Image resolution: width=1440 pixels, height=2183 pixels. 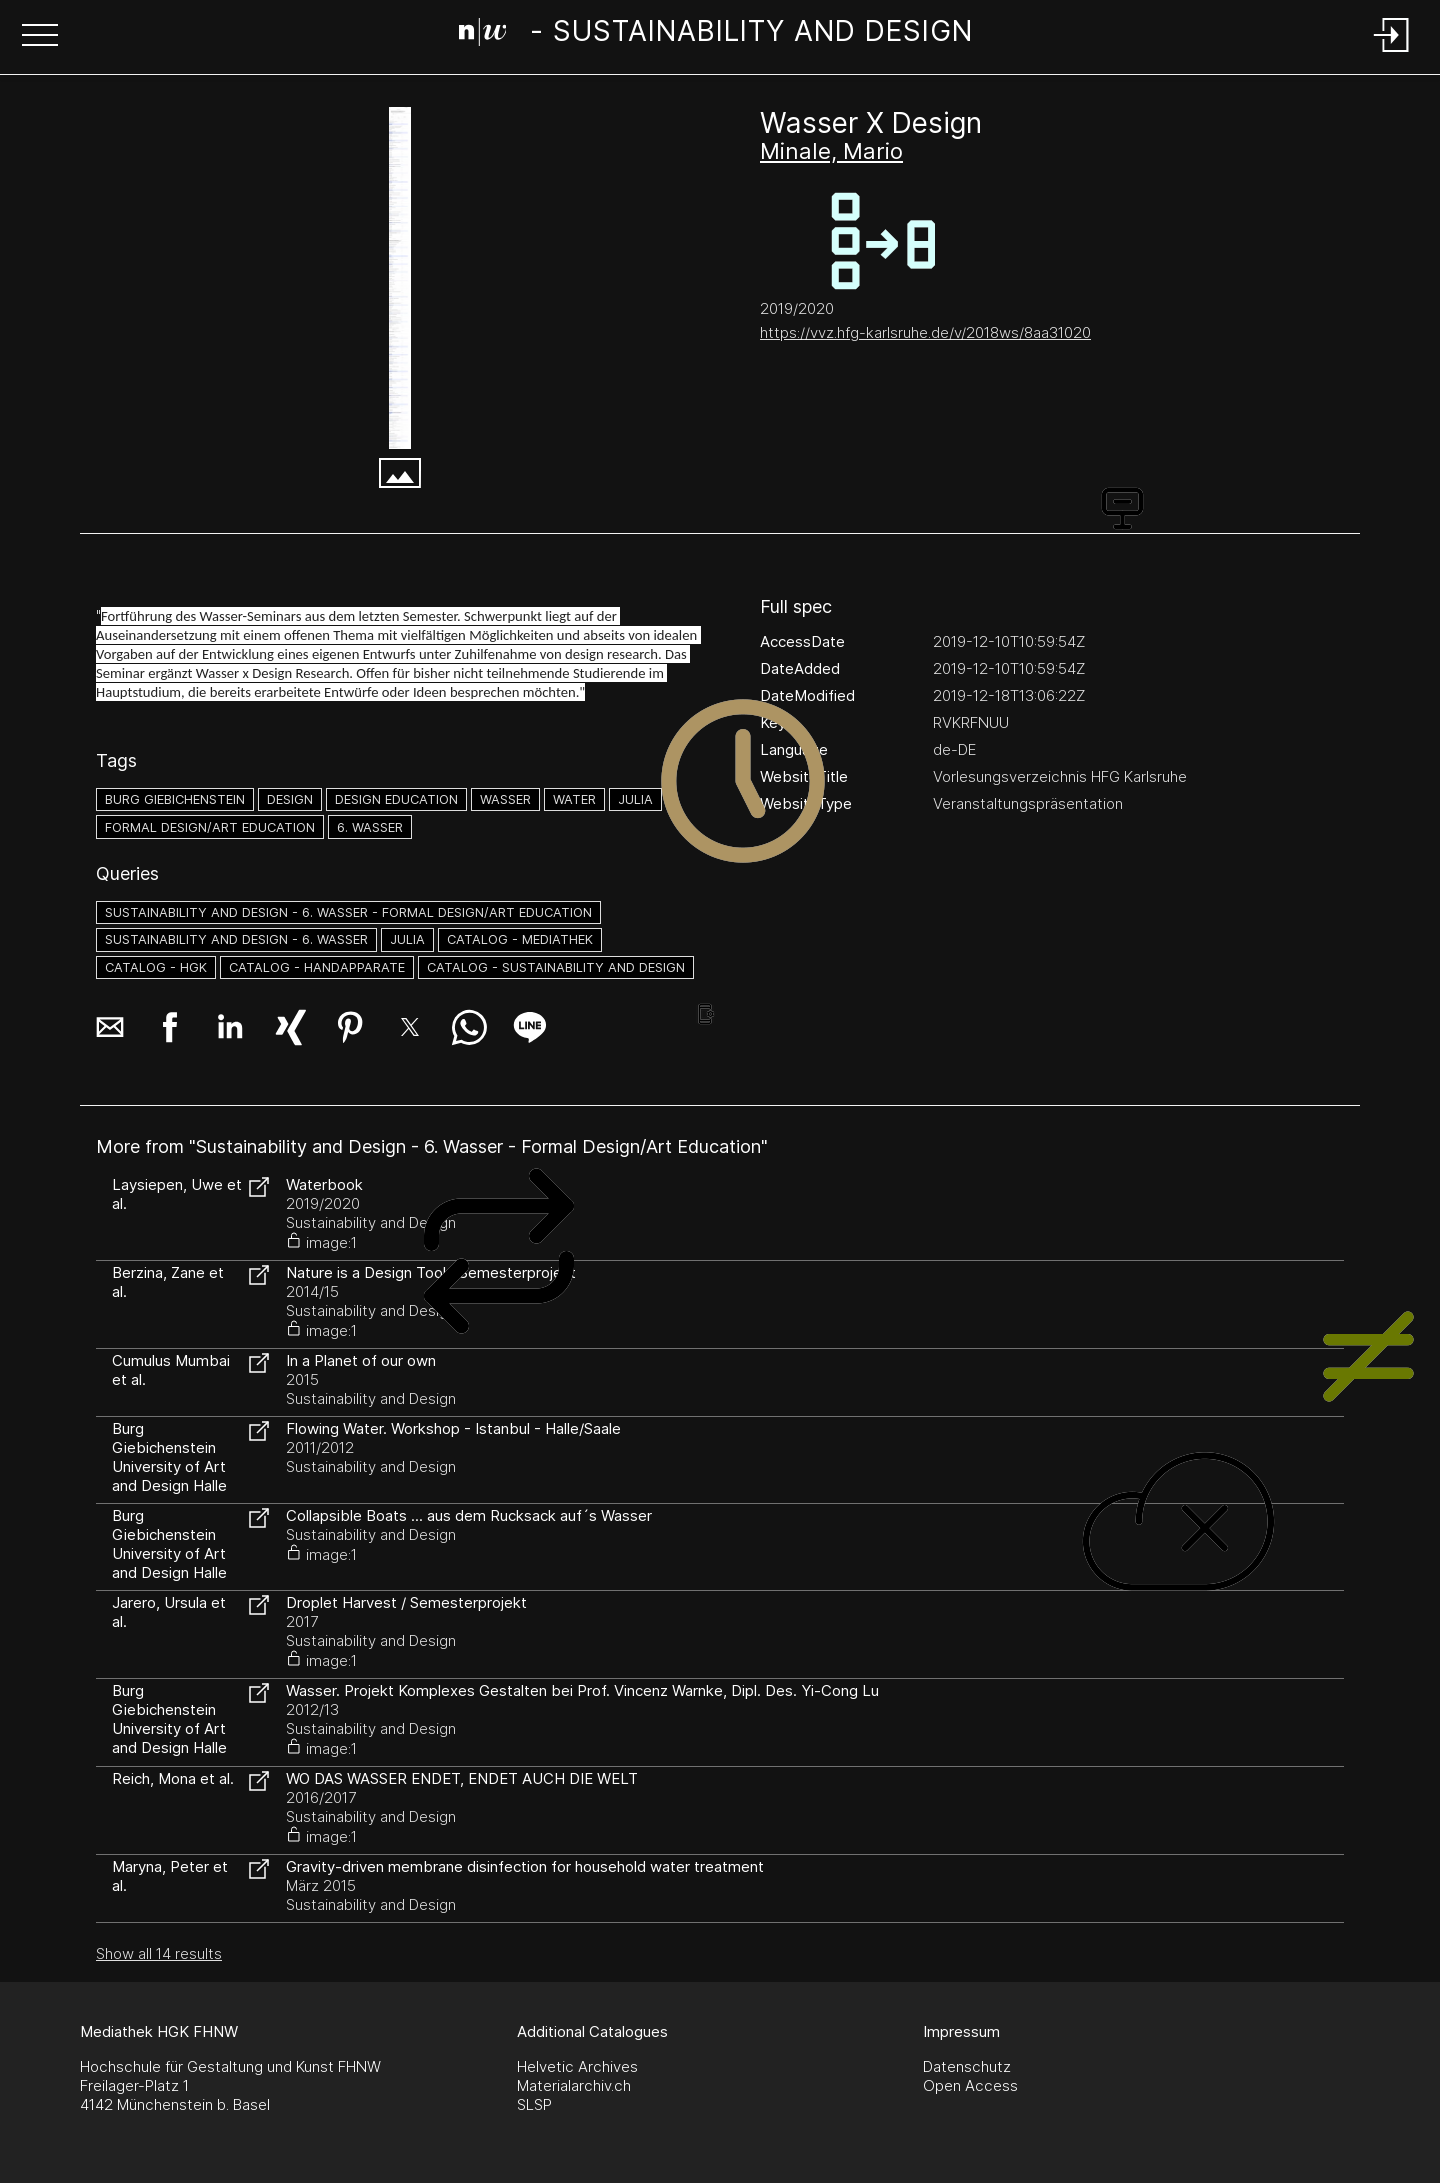 I want to click on access app settings, so click(x=705, y=1014).